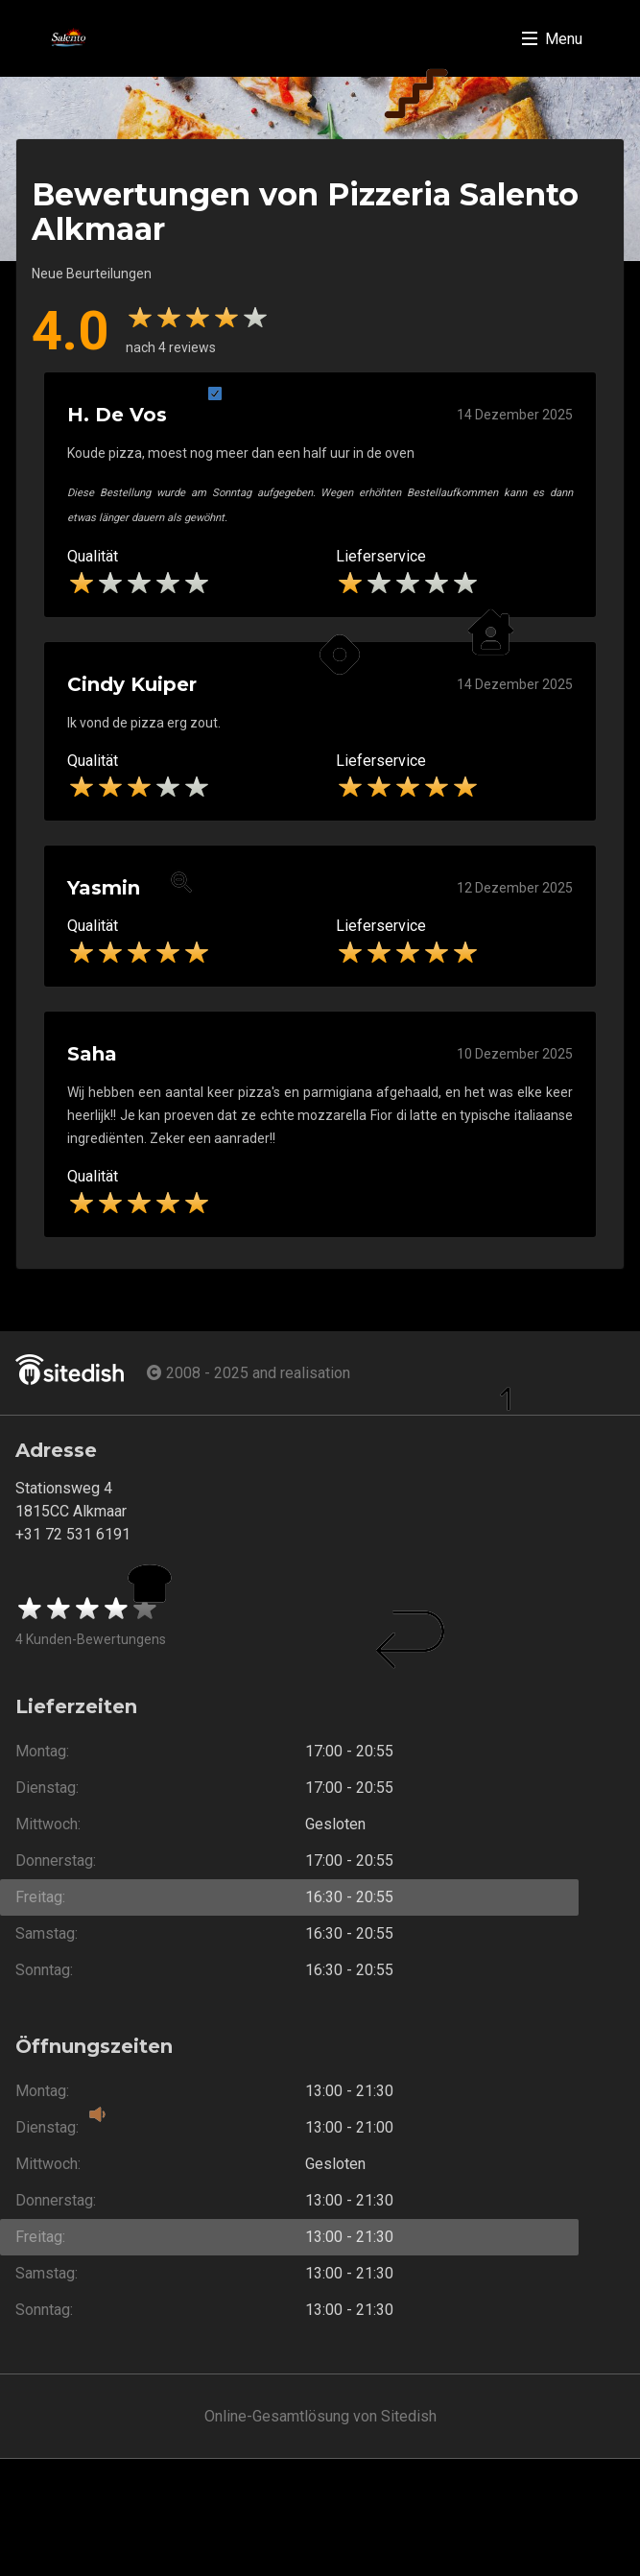 Image resolution: width=640 pixels, height=2576 pixels. What do you see at coordinates (507, 1398) in the screenshot?
I see `indicates first item or top priority` at bounding box center [507, 1398].